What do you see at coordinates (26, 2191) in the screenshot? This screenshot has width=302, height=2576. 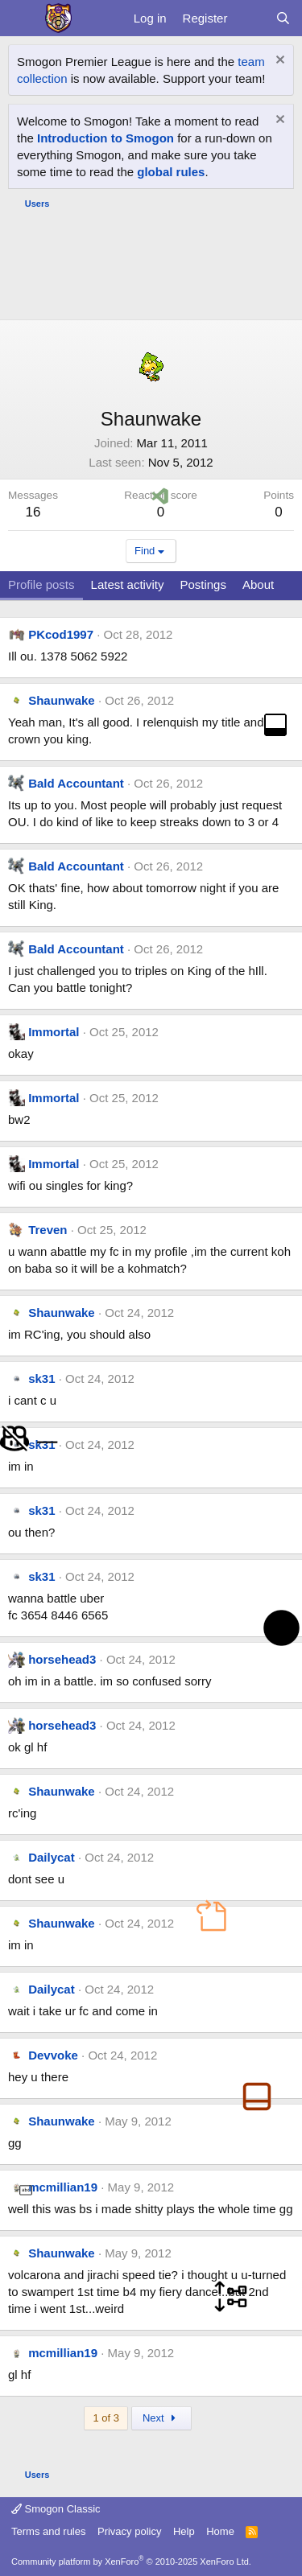 I see `indicates a string variable or text data type` at bounding box center [26, 2191].